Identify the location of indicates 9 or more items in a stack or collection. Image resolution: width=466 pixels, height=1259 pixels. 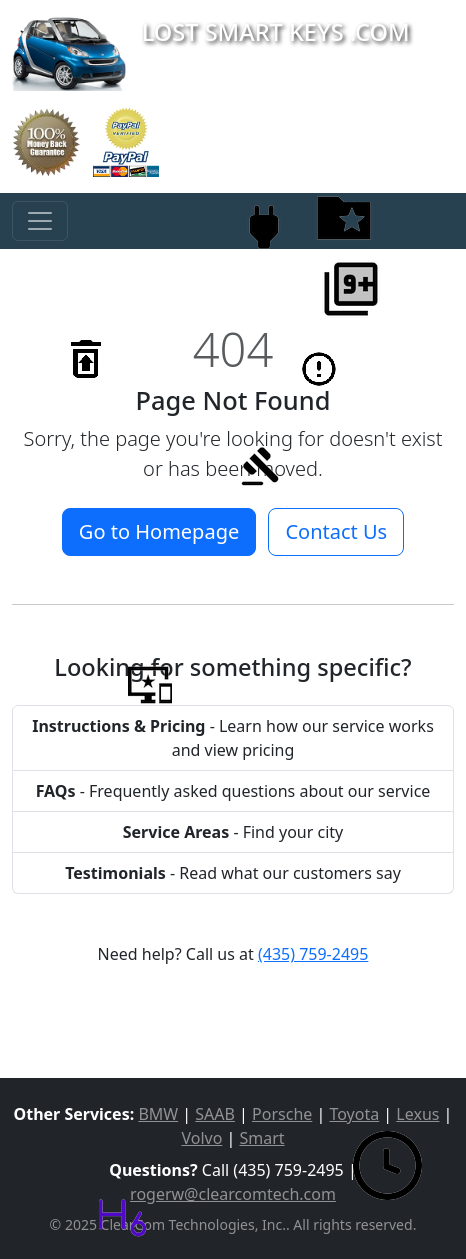
(351, 289).